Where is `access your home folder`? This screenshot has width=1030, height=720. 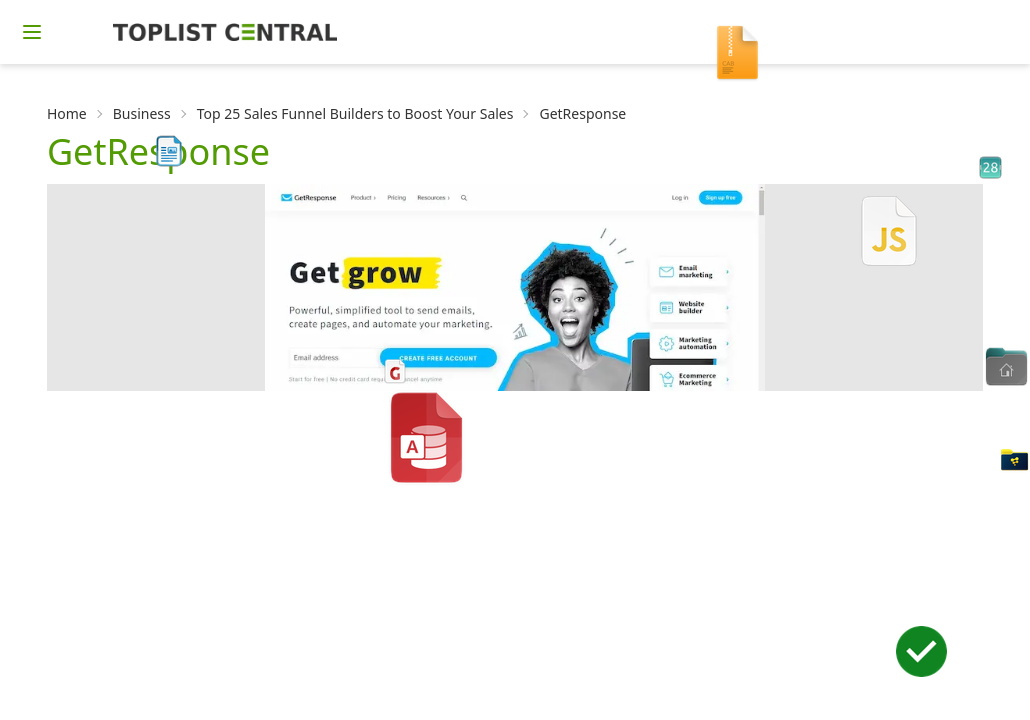 access your home folder is located at coordinates (1006, 366).